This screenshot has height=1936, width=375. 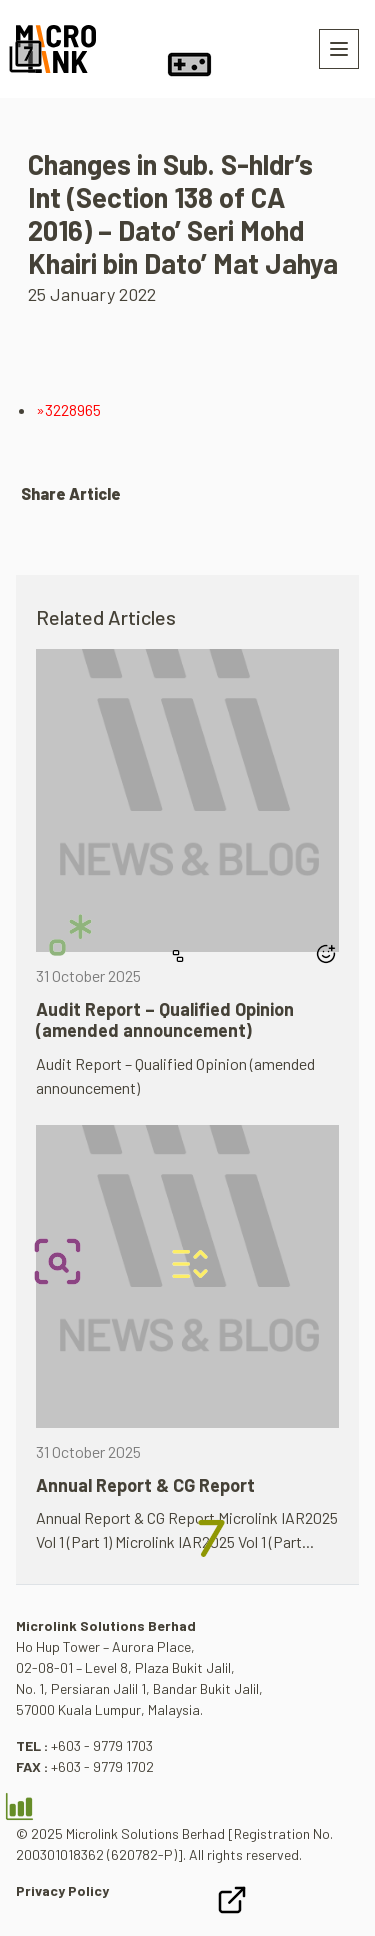 I want to click on sort list items ascending or descending, so click(x=190, y=1264).